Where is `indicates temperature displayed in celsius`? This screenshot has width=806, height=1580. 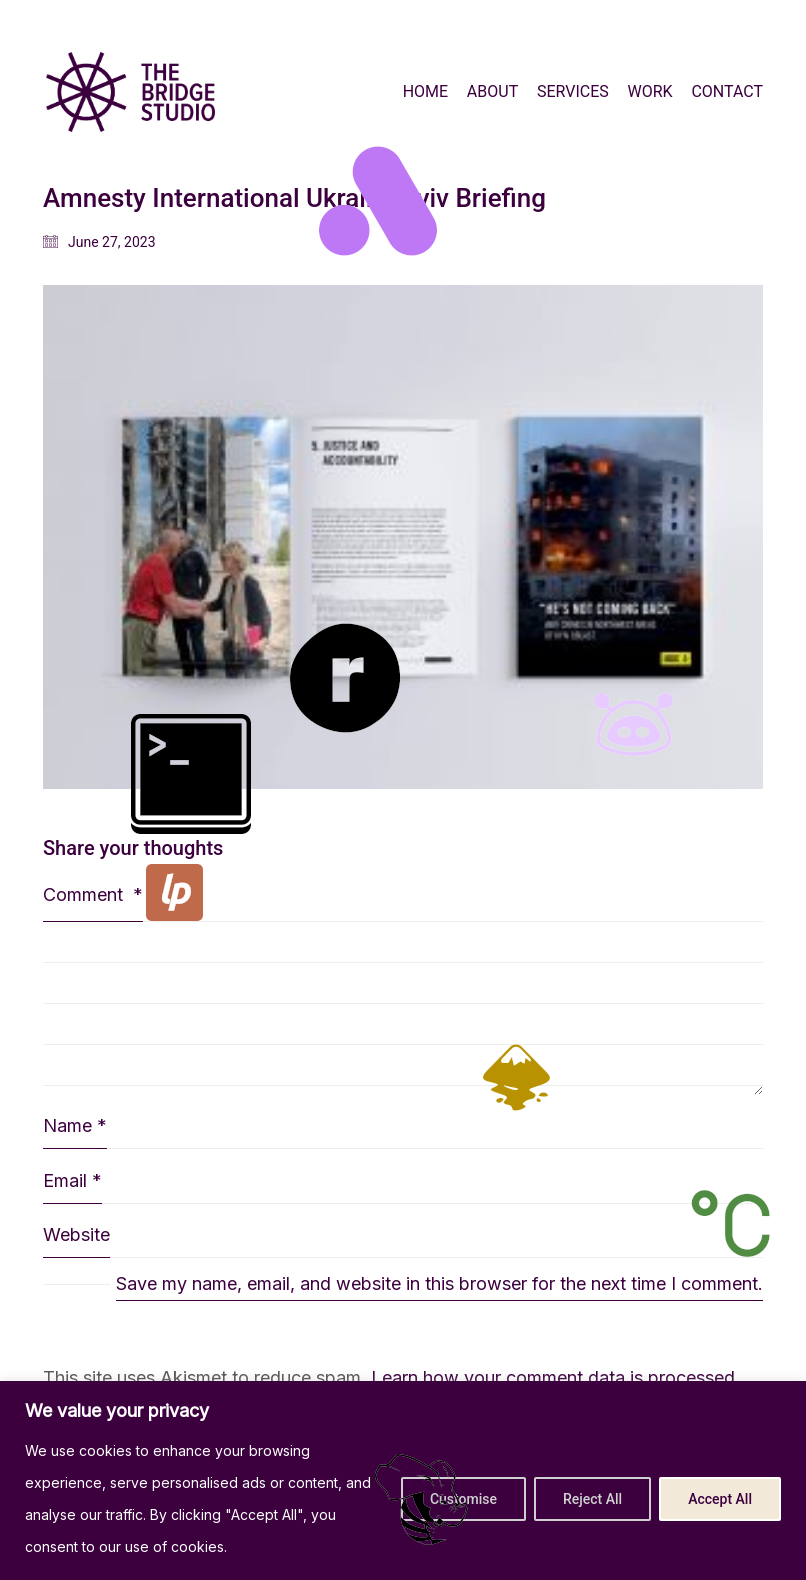
indicates temperature displayed in celsius is located at coordinates (732, 1223).